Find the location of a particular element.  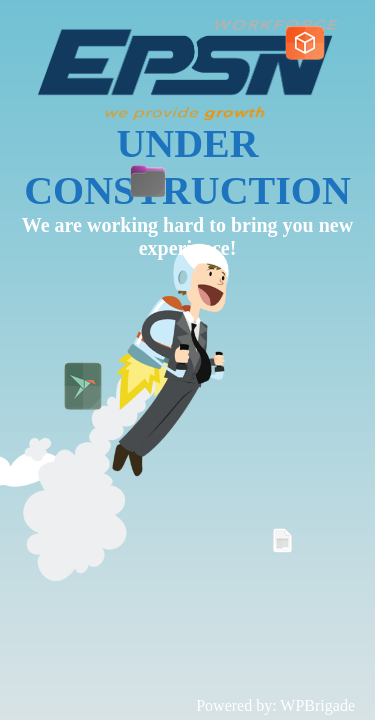

a snap package file for linux software installation is located at coordinates (83, 386).